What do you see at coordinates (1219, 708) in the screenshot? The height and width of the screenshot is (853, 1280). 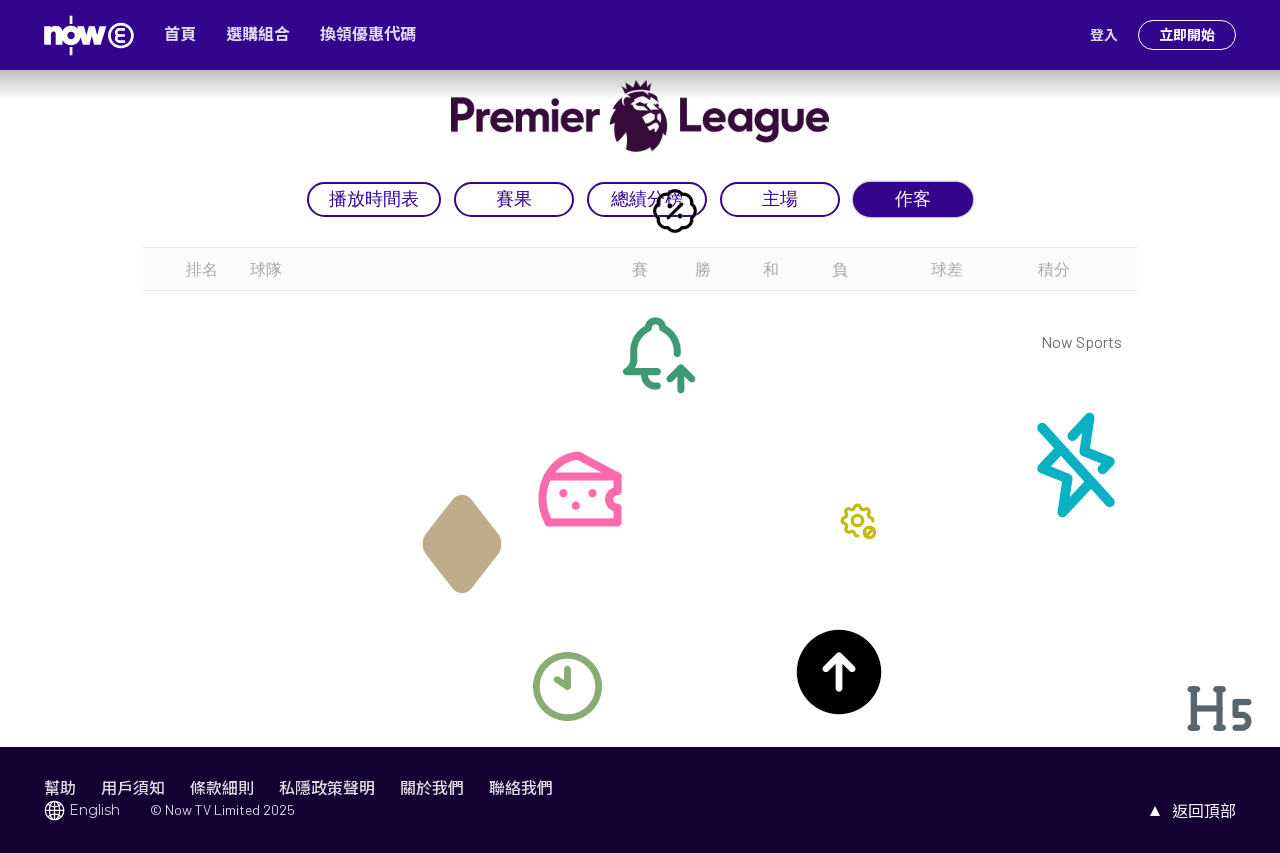 I see `format text as heading level 5` at bounding box center [1219, 708].